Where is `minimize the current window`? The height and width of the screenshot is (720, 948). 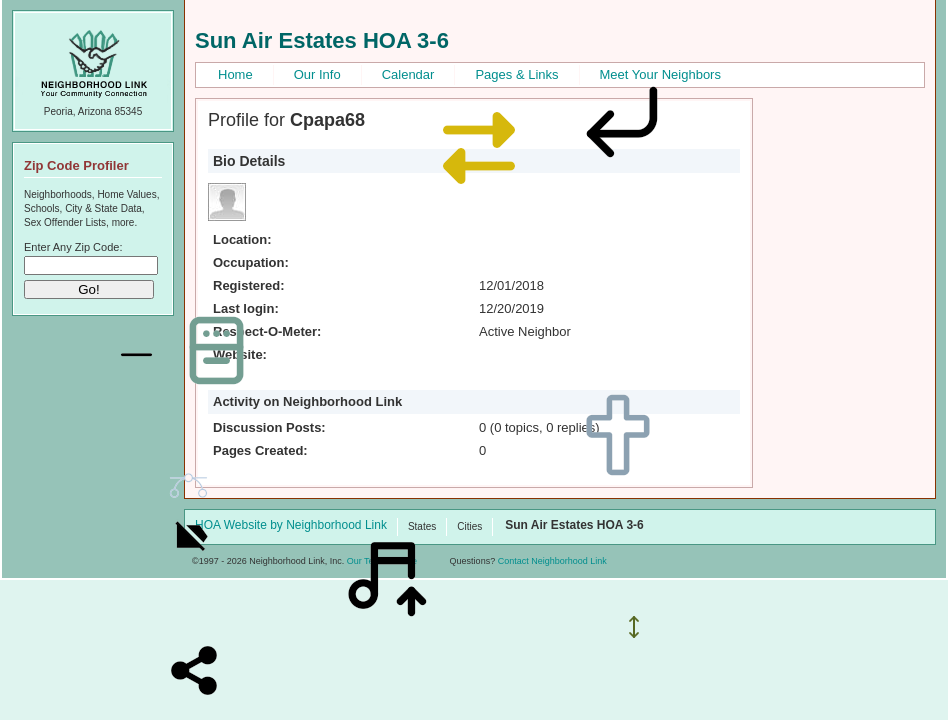
minimize the current window is located at coordinates (136, 344).